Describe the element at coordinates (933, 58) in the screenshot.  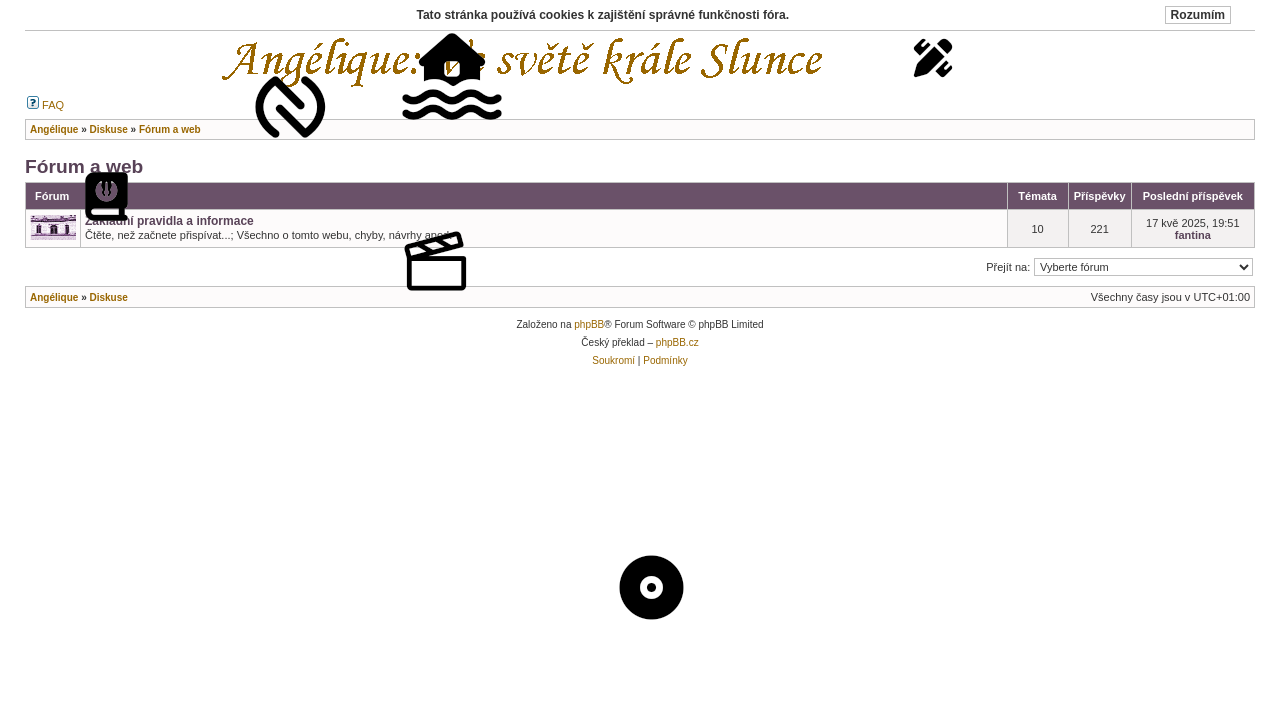
I see `access design or editing tools` at that location.